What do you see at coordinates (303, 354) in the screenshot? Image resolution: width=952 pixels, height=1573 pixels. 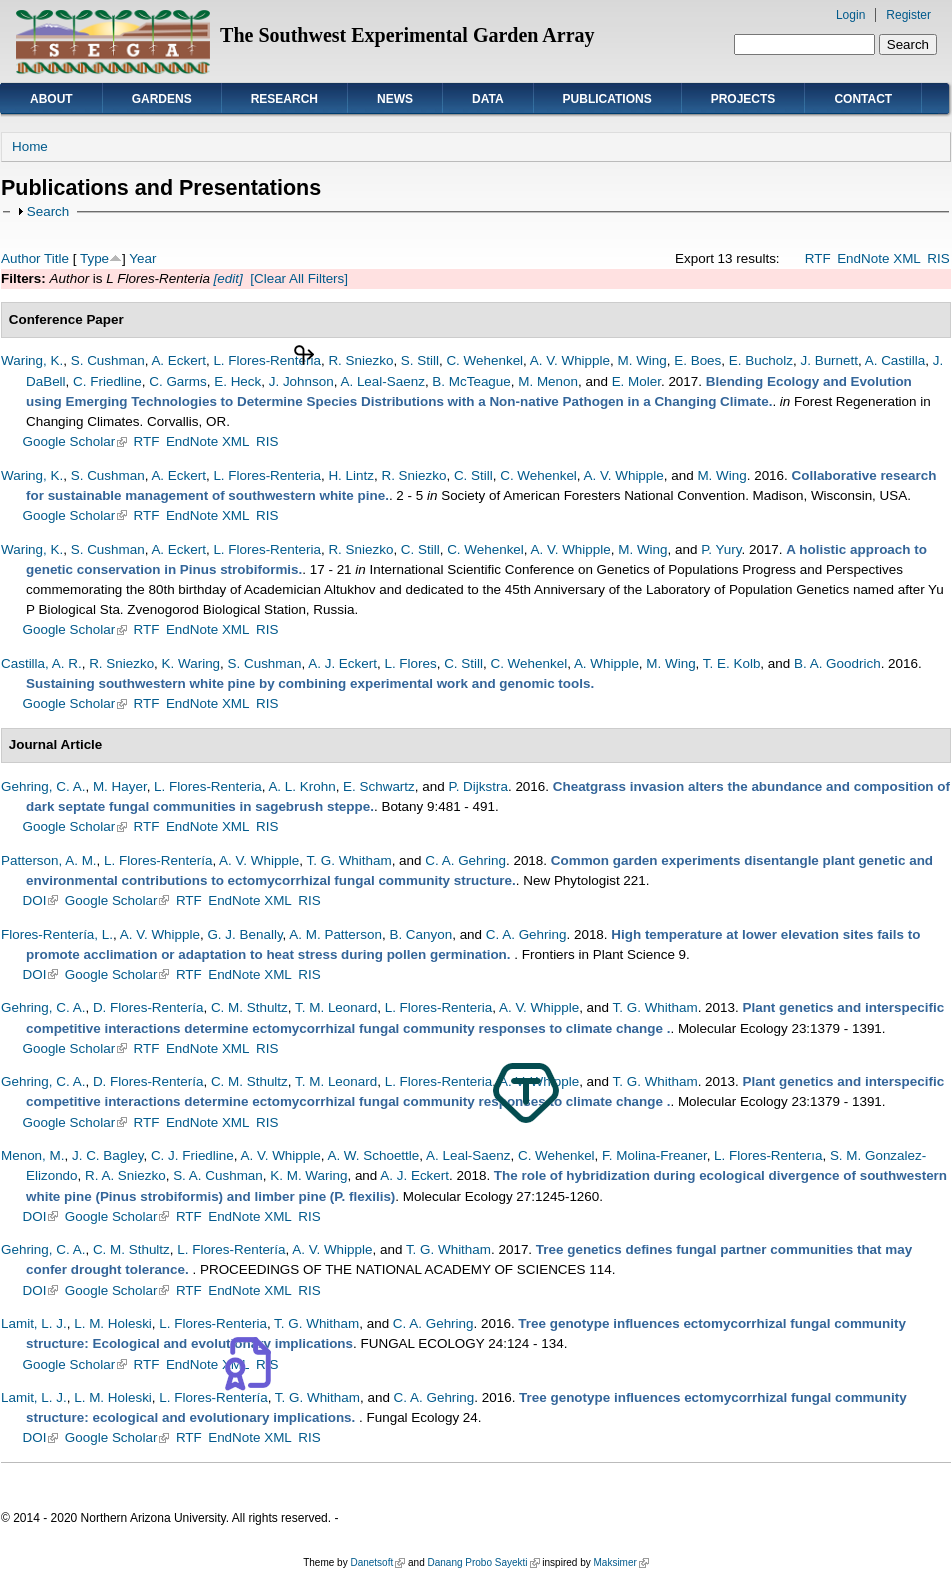 I see `redo or repeat last action` at bounding box center [303, 354].